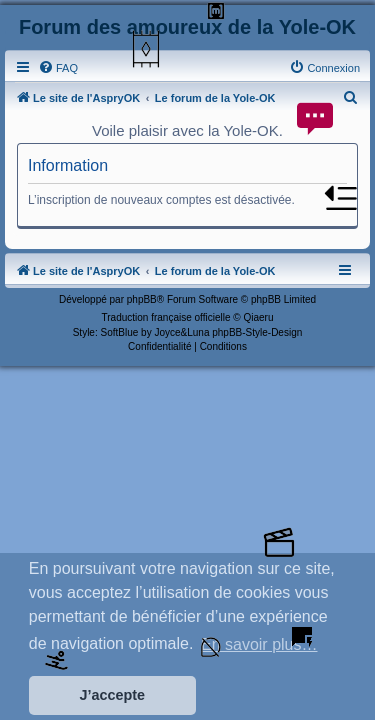 The height and width of the screenshot is (720, 375). Describe the element at coordinates (341, 198) in the screenshot. I see `decrease text indentation` at that location.